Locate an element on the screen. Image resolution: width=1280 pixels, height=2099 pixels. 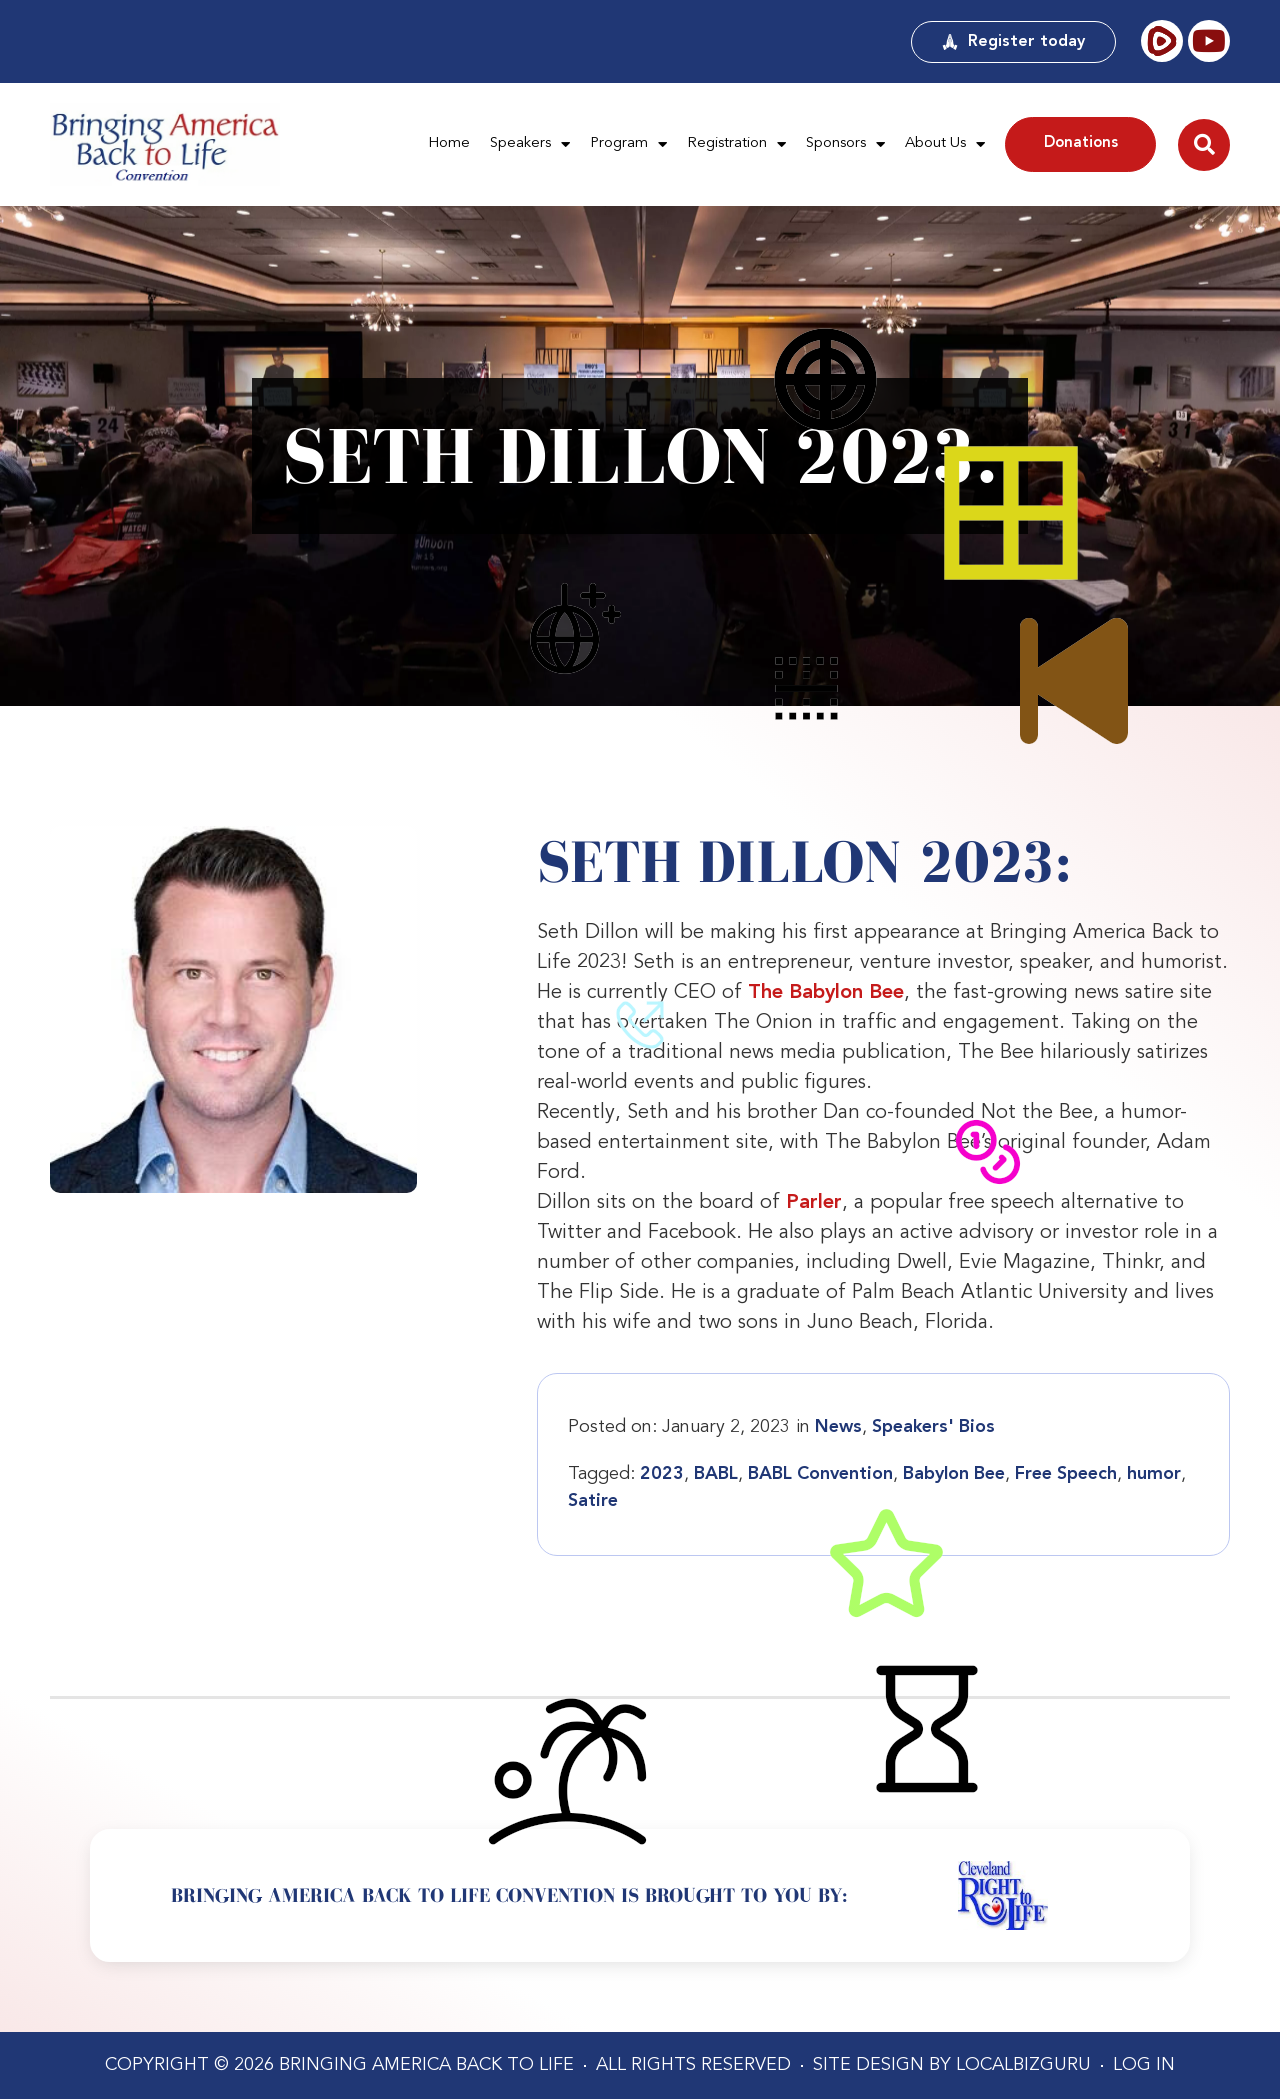
access party or event mode is located at coordinates (571, 630).